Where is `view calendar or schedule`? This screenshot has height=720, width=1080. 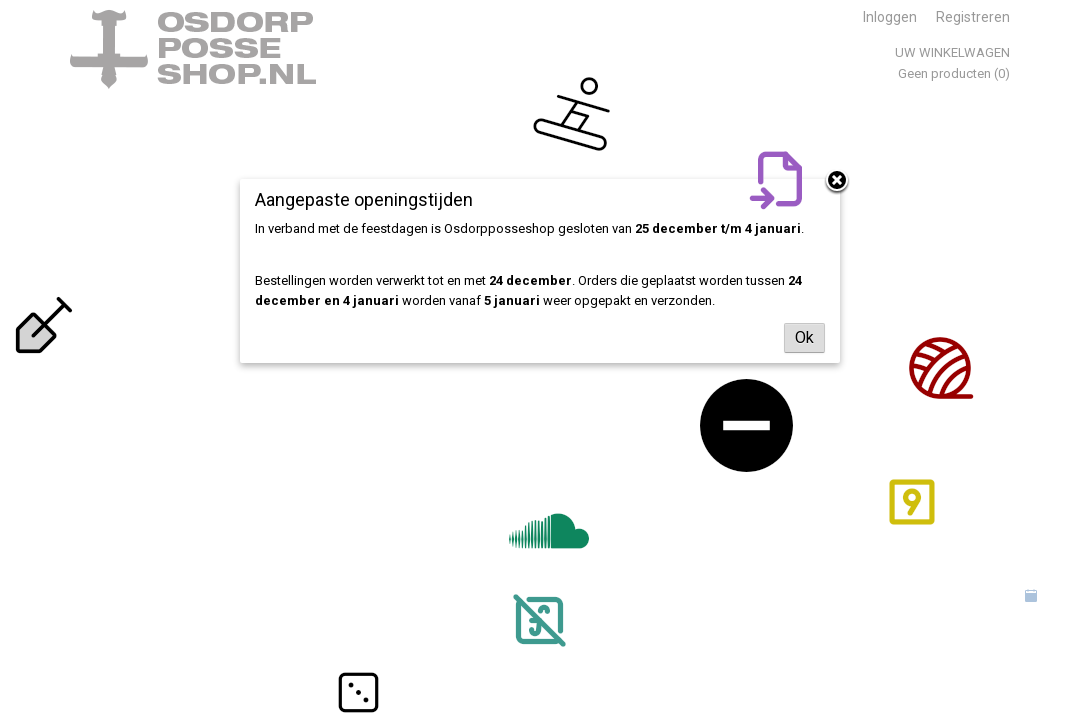 view calendar or schedule is located at coordinates (1031, 596).